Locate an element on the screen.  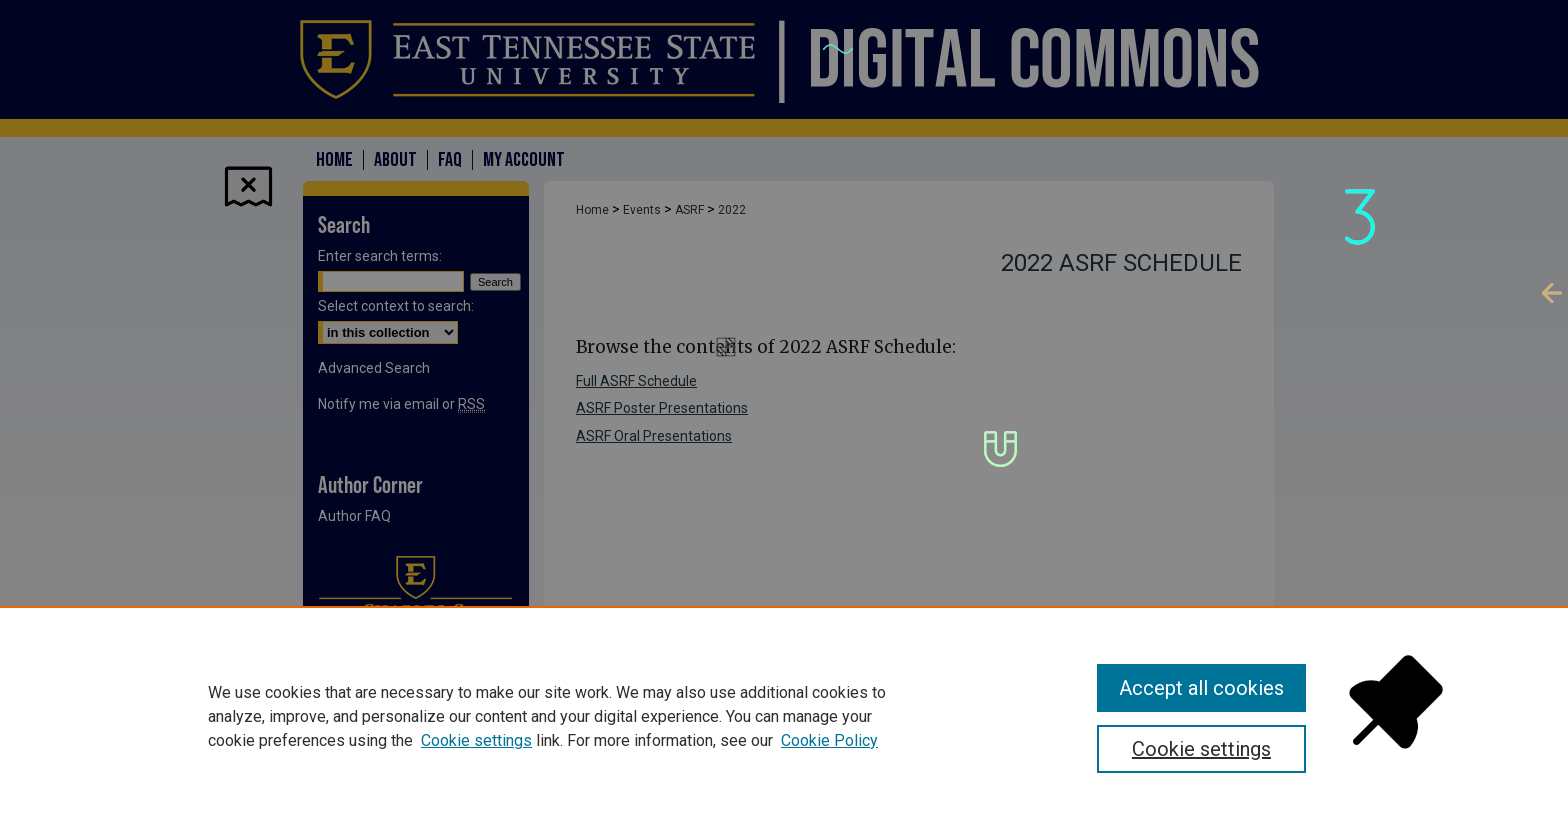
pin an item to keep it visible is located at coordinates (1392, 705).